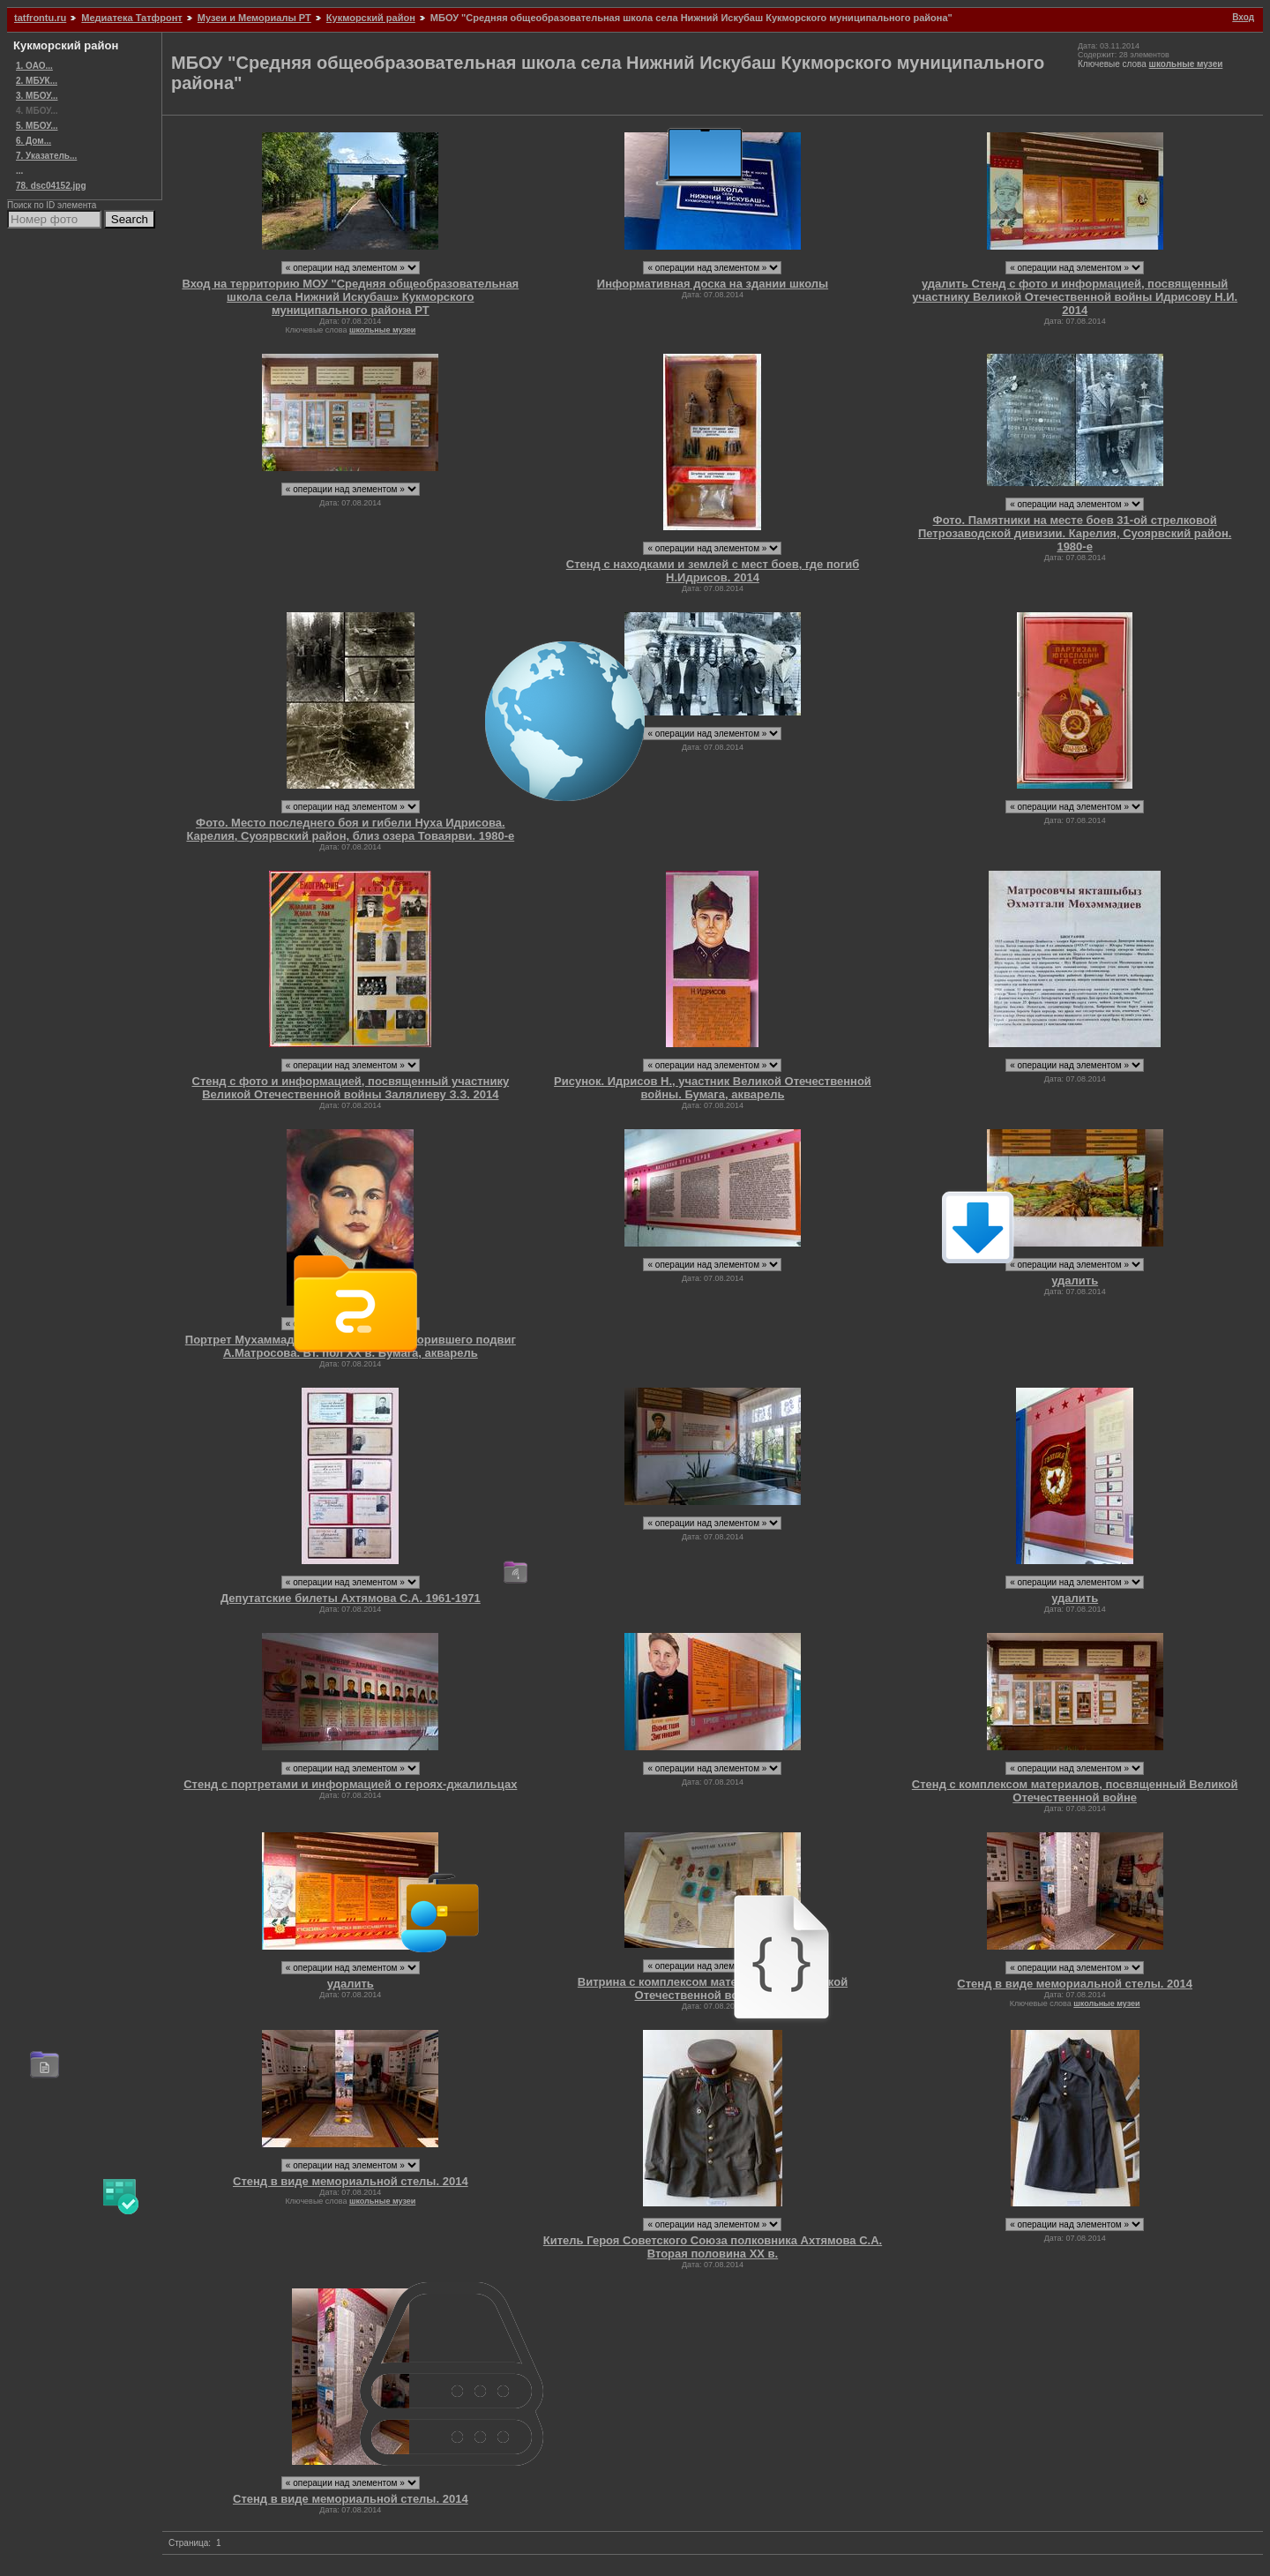 This screenshot has height=2576, width=1270. Describe the element at coordinates (355, 1307) in the screenshot. I see `open wondershare edrawproj project files folder` at that location.